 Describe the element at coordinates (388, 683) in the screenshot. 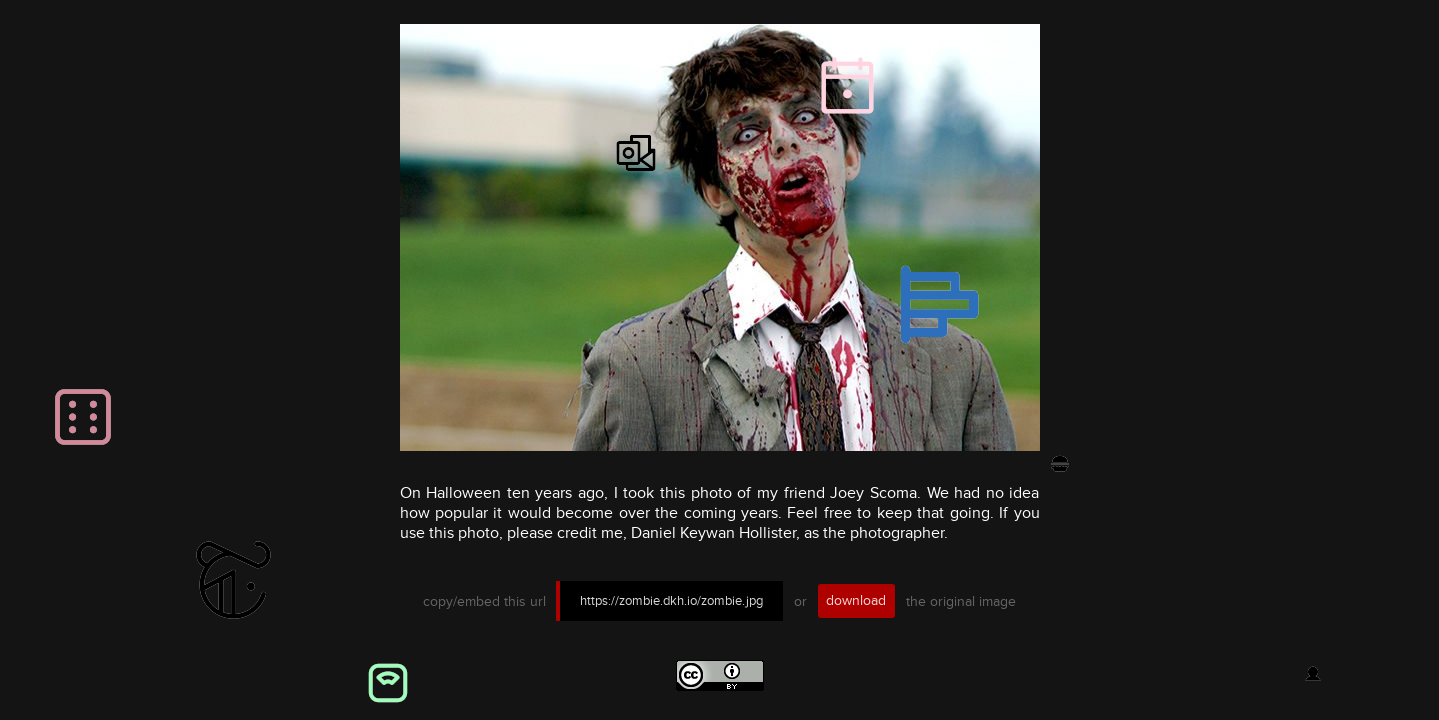

I see `view weight or measurement data` at that location.